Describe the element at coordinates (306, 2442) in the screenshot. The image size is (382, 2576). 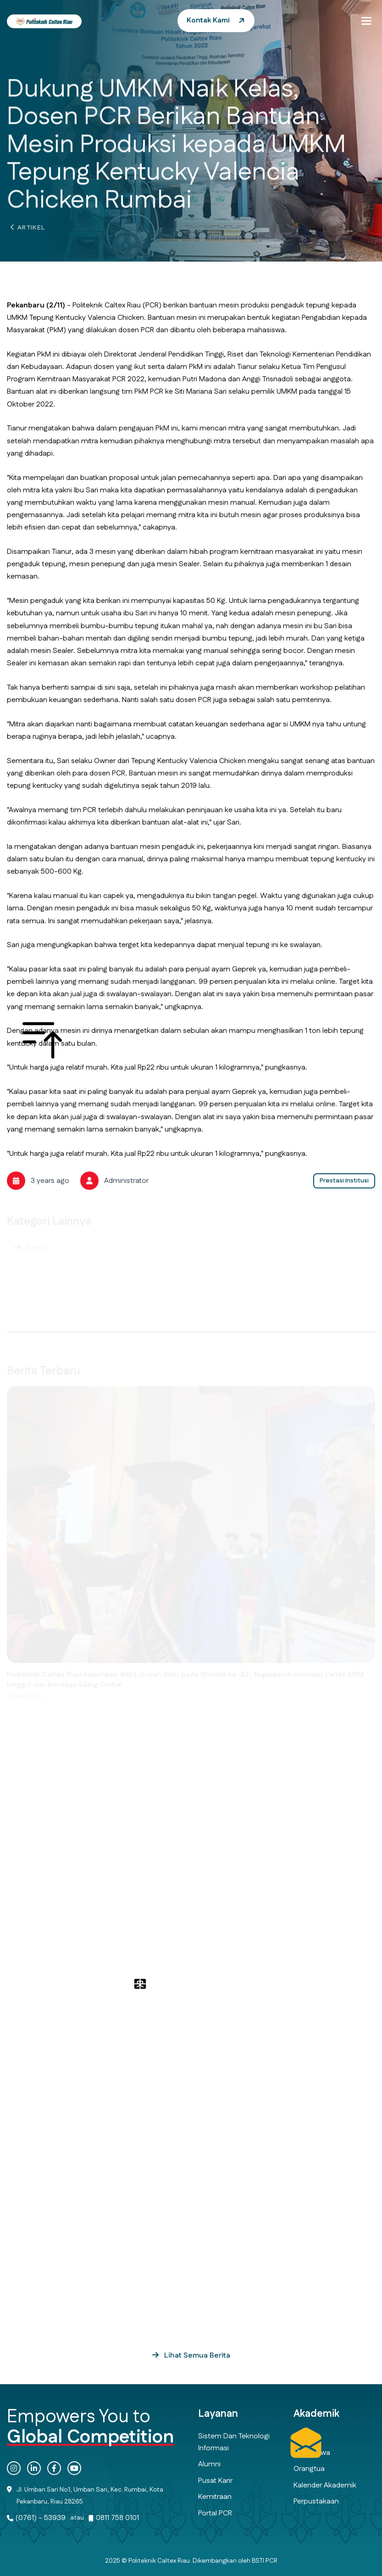
I see `view opened or read messages` at that location.